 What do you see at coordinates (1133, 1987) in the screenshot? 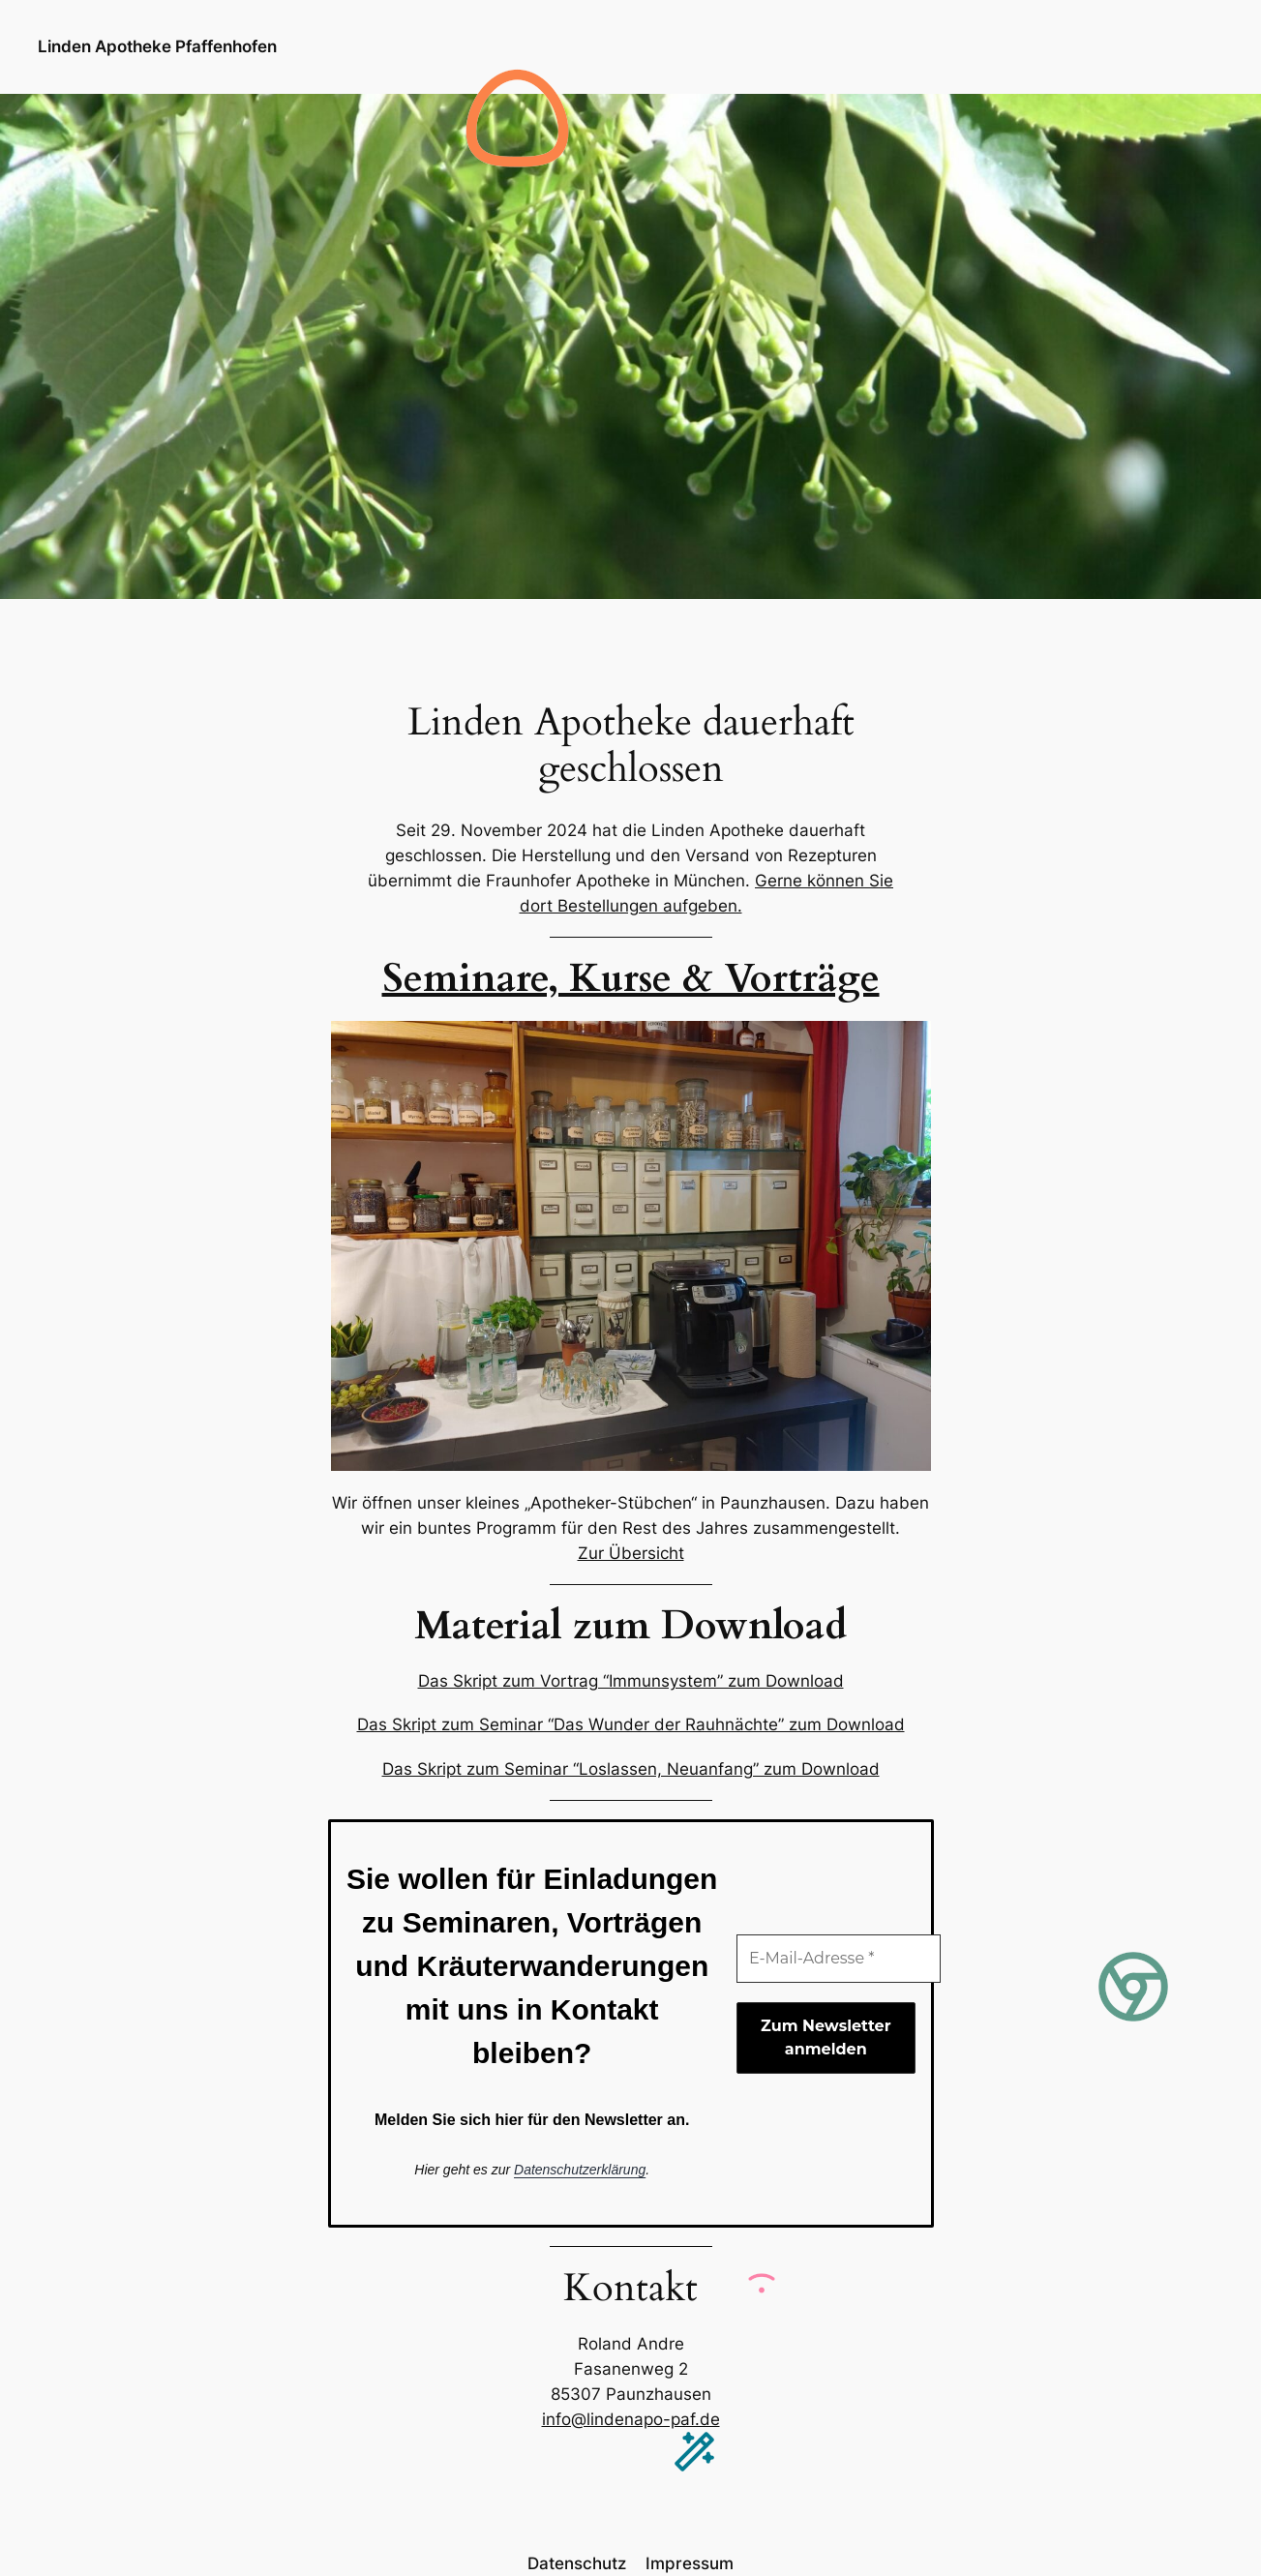
I see `open link in Google Chrome` at bounding box center [1133, 1987].